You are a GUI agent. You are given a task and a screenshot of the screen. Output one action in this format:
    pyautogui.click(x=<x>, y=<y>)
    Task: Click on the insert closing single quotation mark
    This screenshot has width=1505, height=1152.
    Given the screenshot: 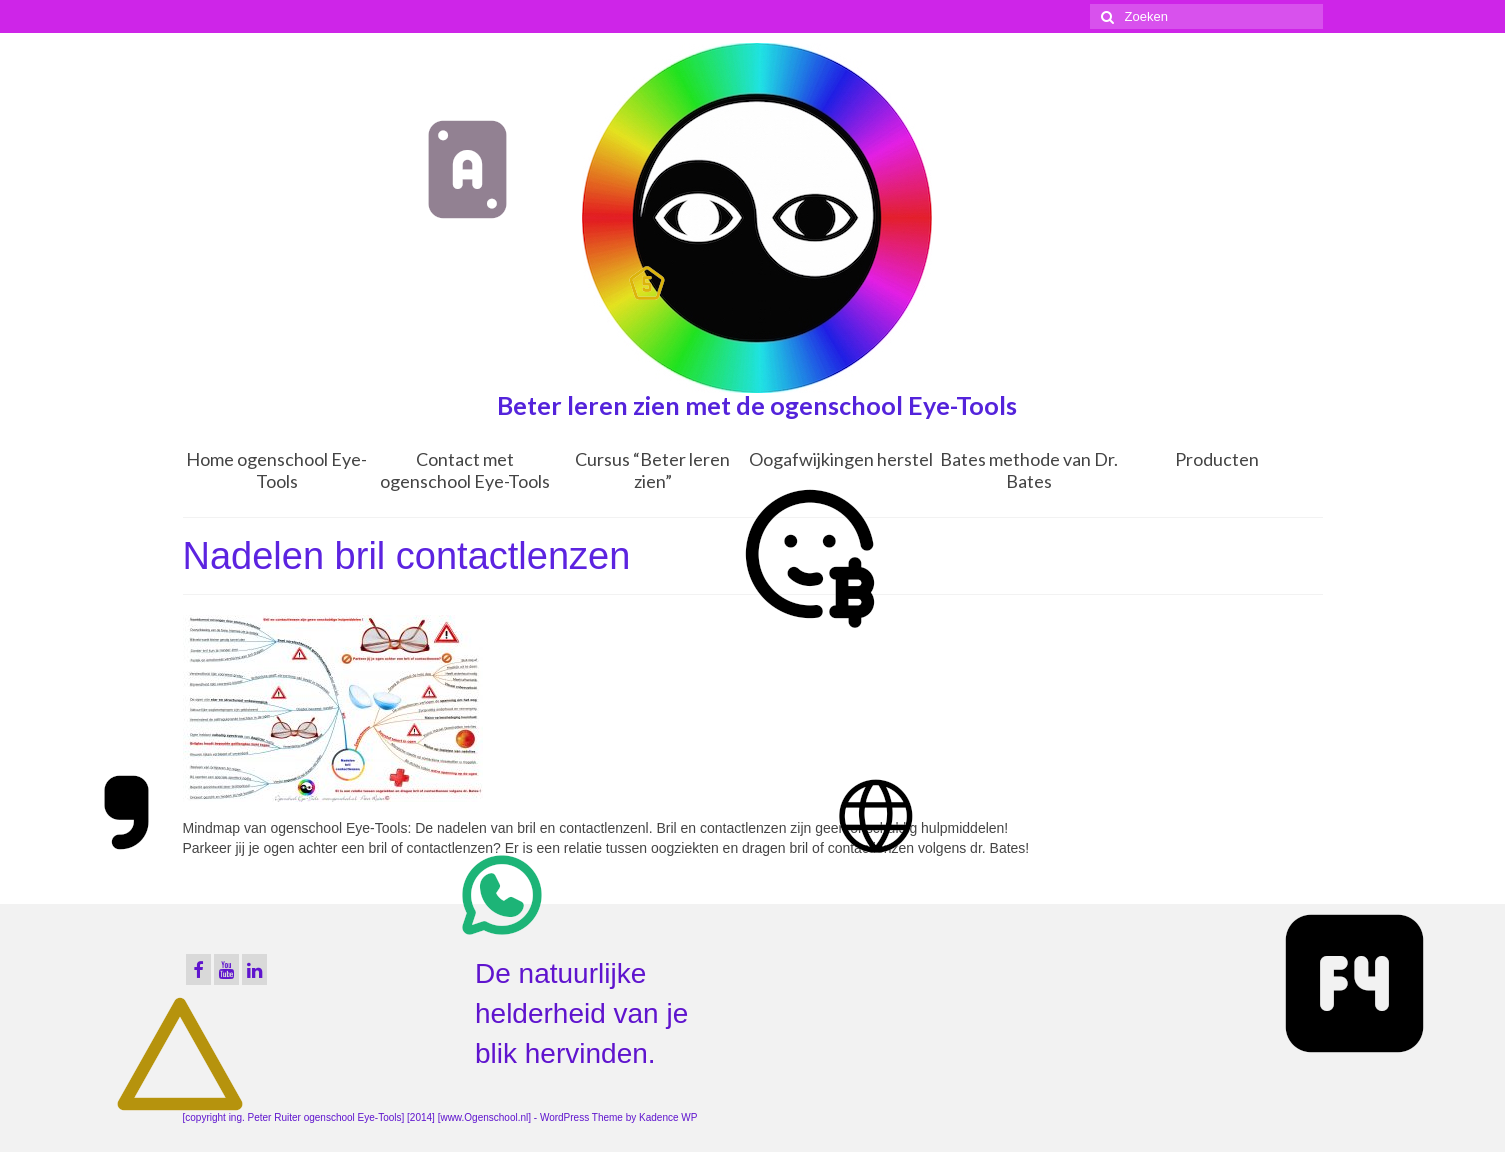 What is the action you would take?
    pyautogui.click(x=126, y=812)
    